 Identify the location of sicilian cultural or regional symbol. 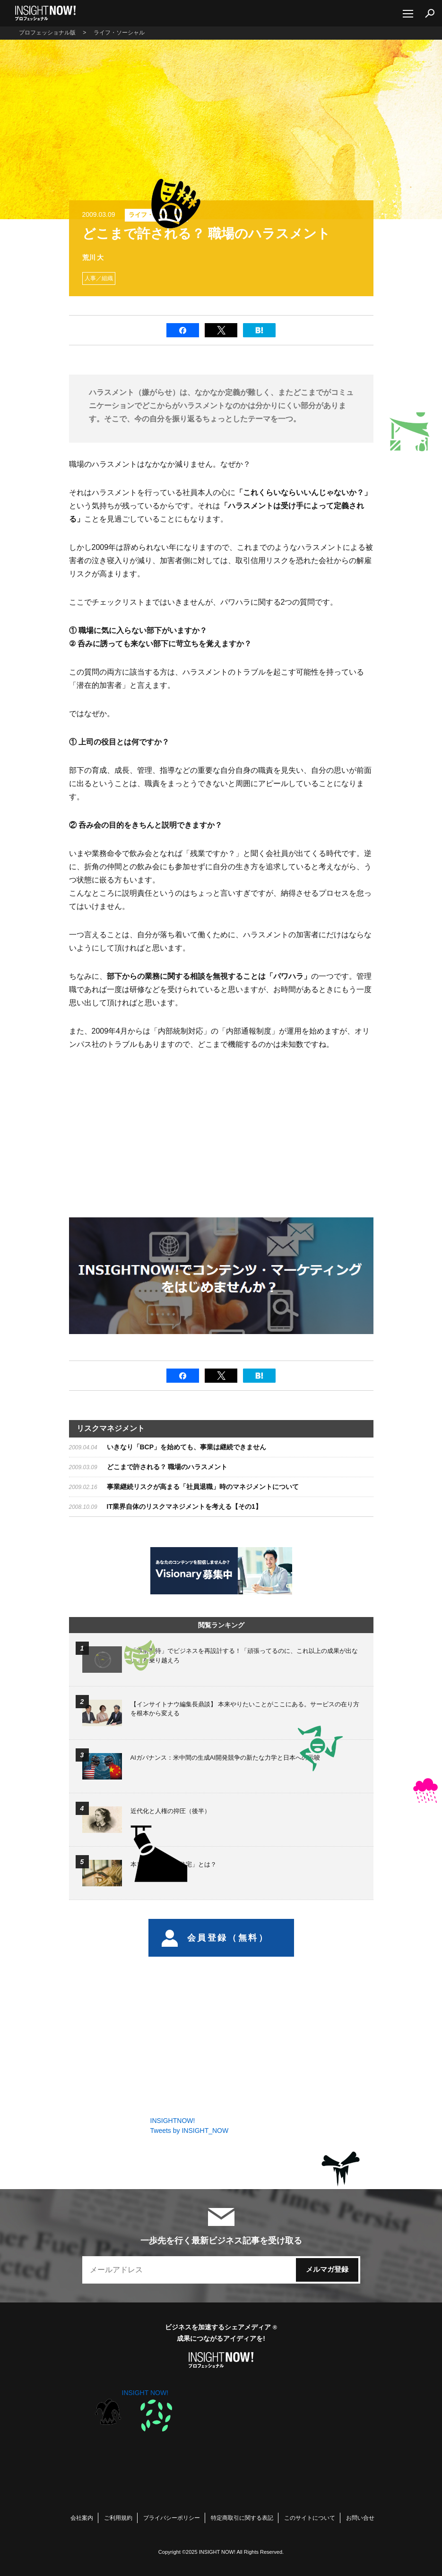
(320, 1748).